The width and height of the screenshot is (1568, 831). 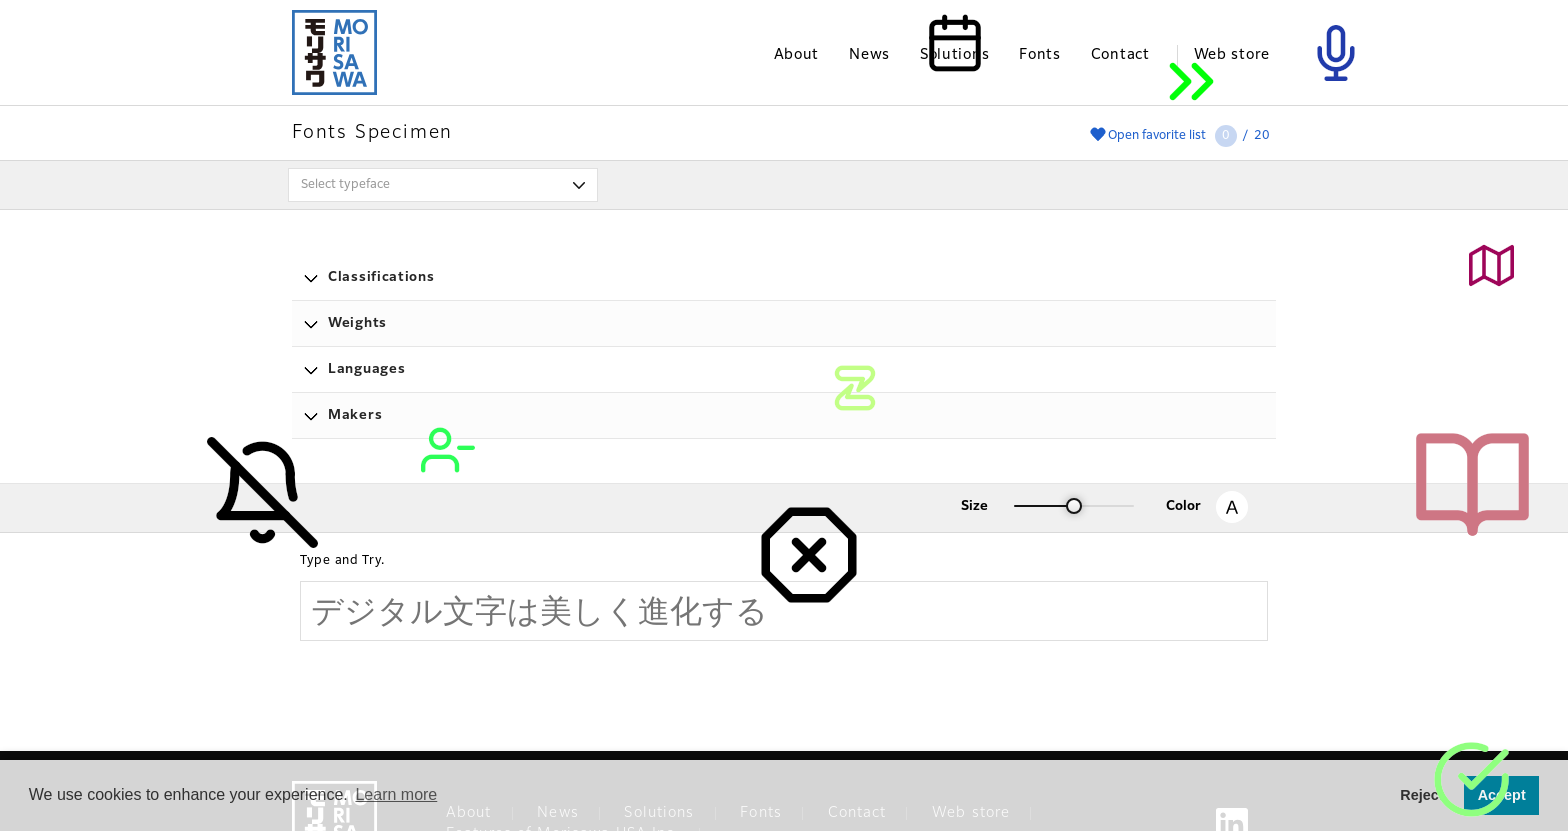 What do you see at coordinates (1472, 484) in the screenshot?
I see `open reading mode or e-reader` at bounding box center [1472, 484].